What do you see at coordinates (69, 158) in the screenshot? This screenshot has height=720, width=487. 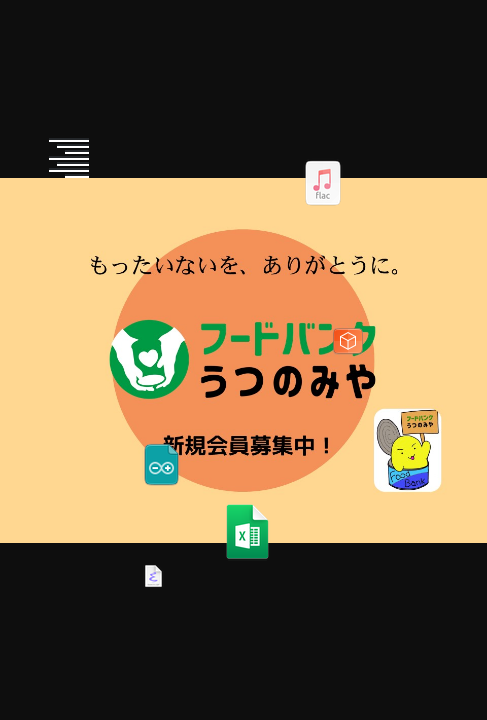 I see `align text to the right margin` at bounding box center [69, 158].